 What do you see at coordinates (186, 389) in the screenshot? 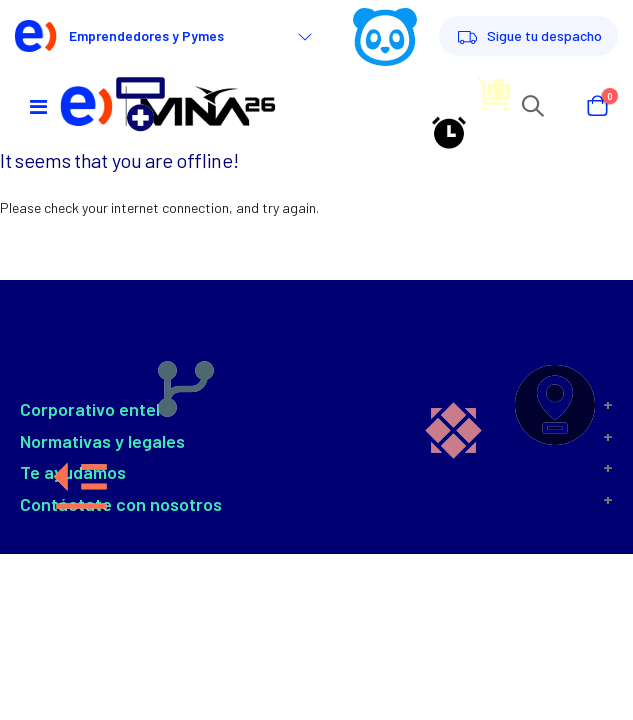
I see `view repository branches` at bounding box center [186, 389].